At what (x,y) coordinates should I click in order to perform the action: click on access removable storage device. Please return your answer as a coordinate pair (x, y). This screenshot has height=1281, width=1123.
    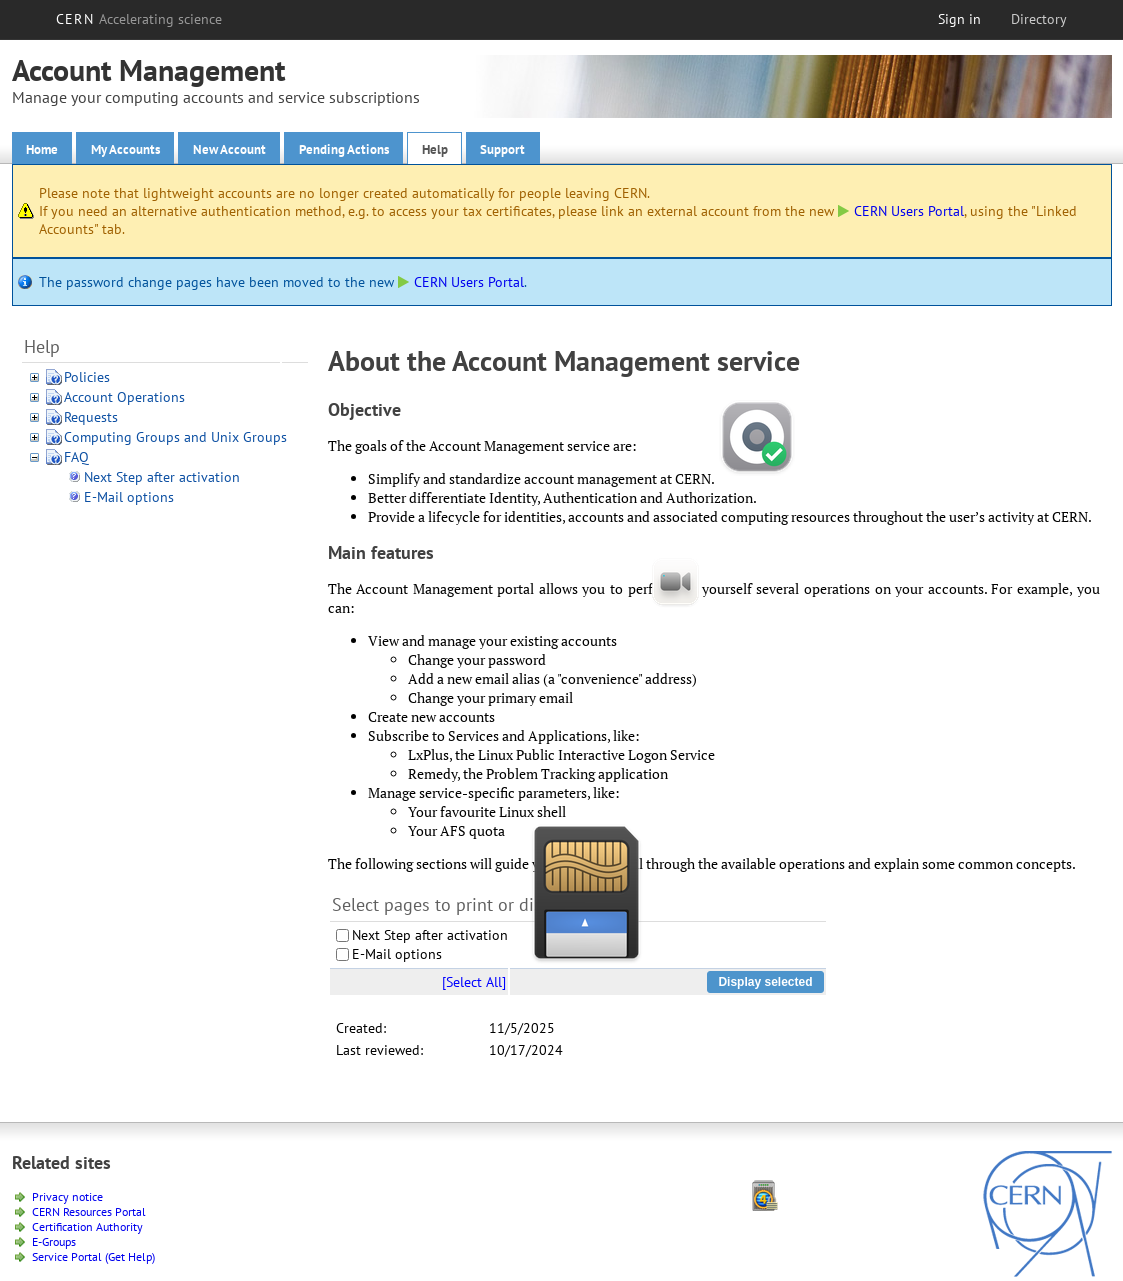
    Looking at the image, I should click on (586, 893).